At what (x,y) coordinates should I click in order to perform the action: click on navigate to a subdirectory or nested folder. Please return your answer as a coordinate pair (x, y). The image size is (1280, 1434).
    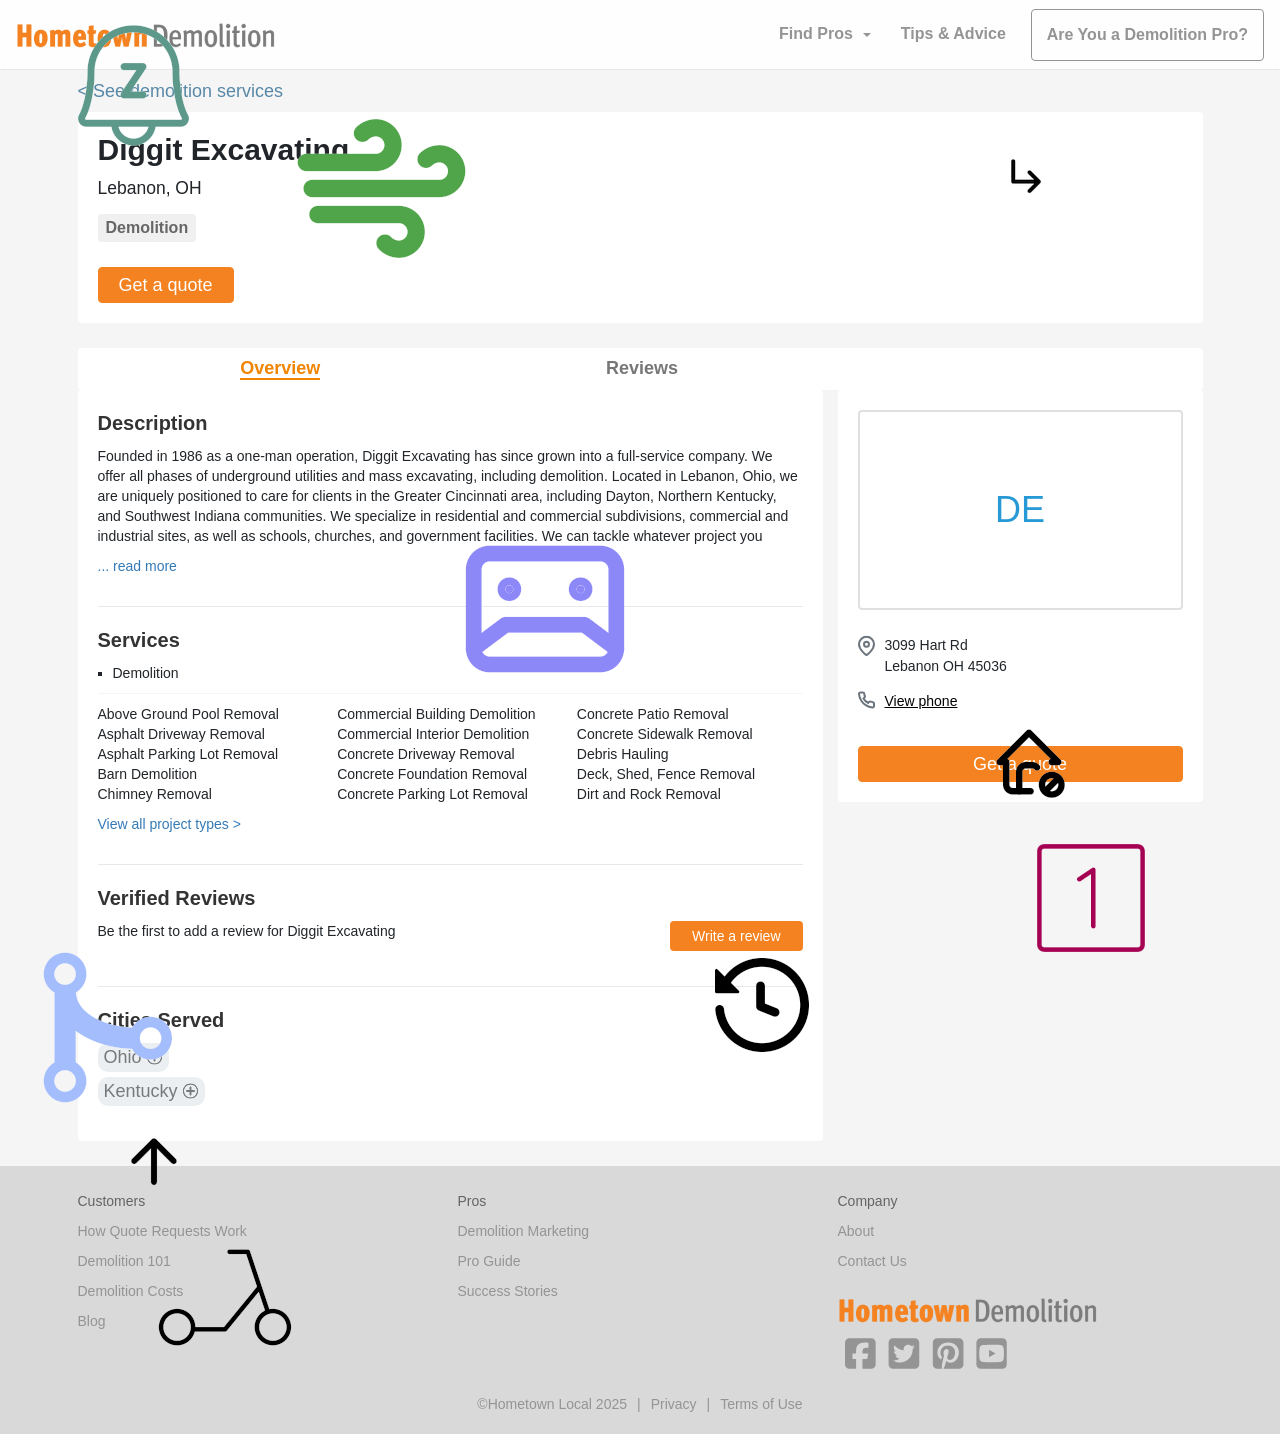
    Looking at the image, I should click on (1027, 175).